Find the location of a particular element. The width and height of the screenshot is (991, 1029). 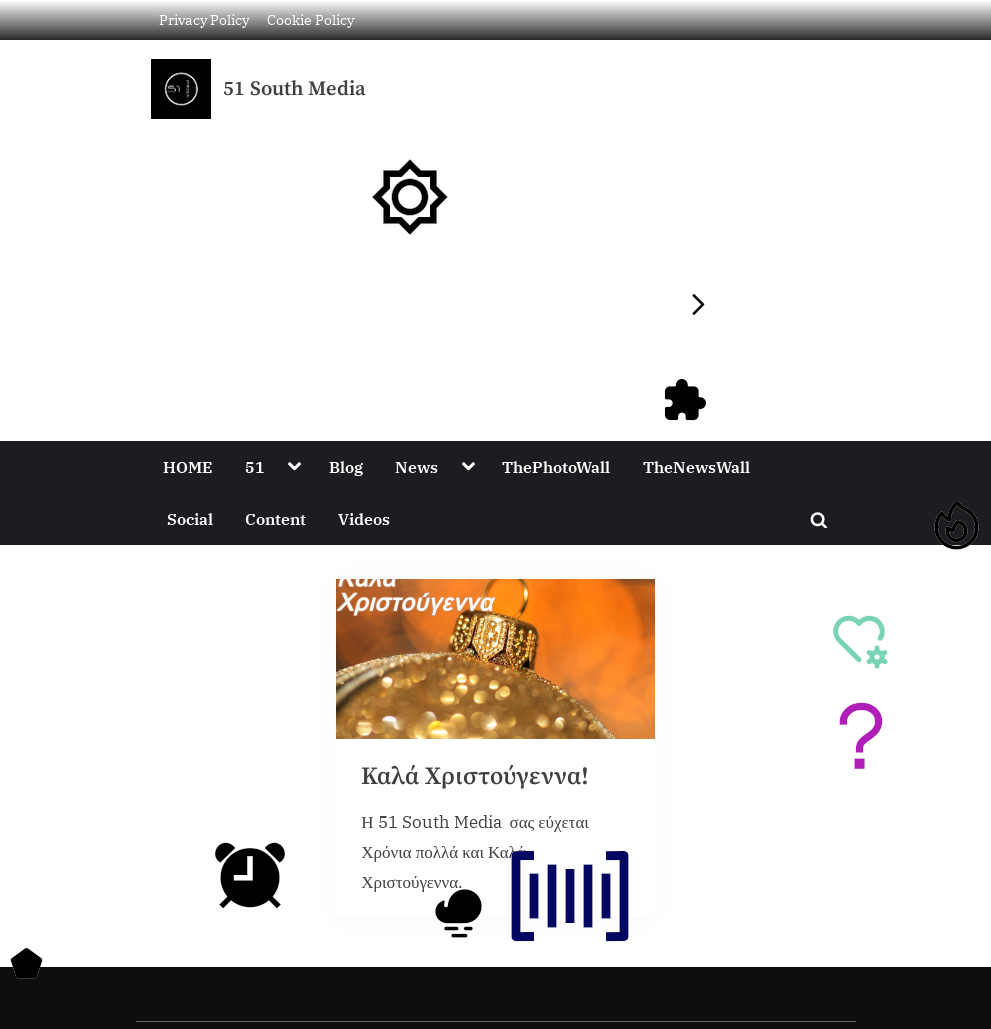

manage favorites settings is located at coordinates (859, 639).